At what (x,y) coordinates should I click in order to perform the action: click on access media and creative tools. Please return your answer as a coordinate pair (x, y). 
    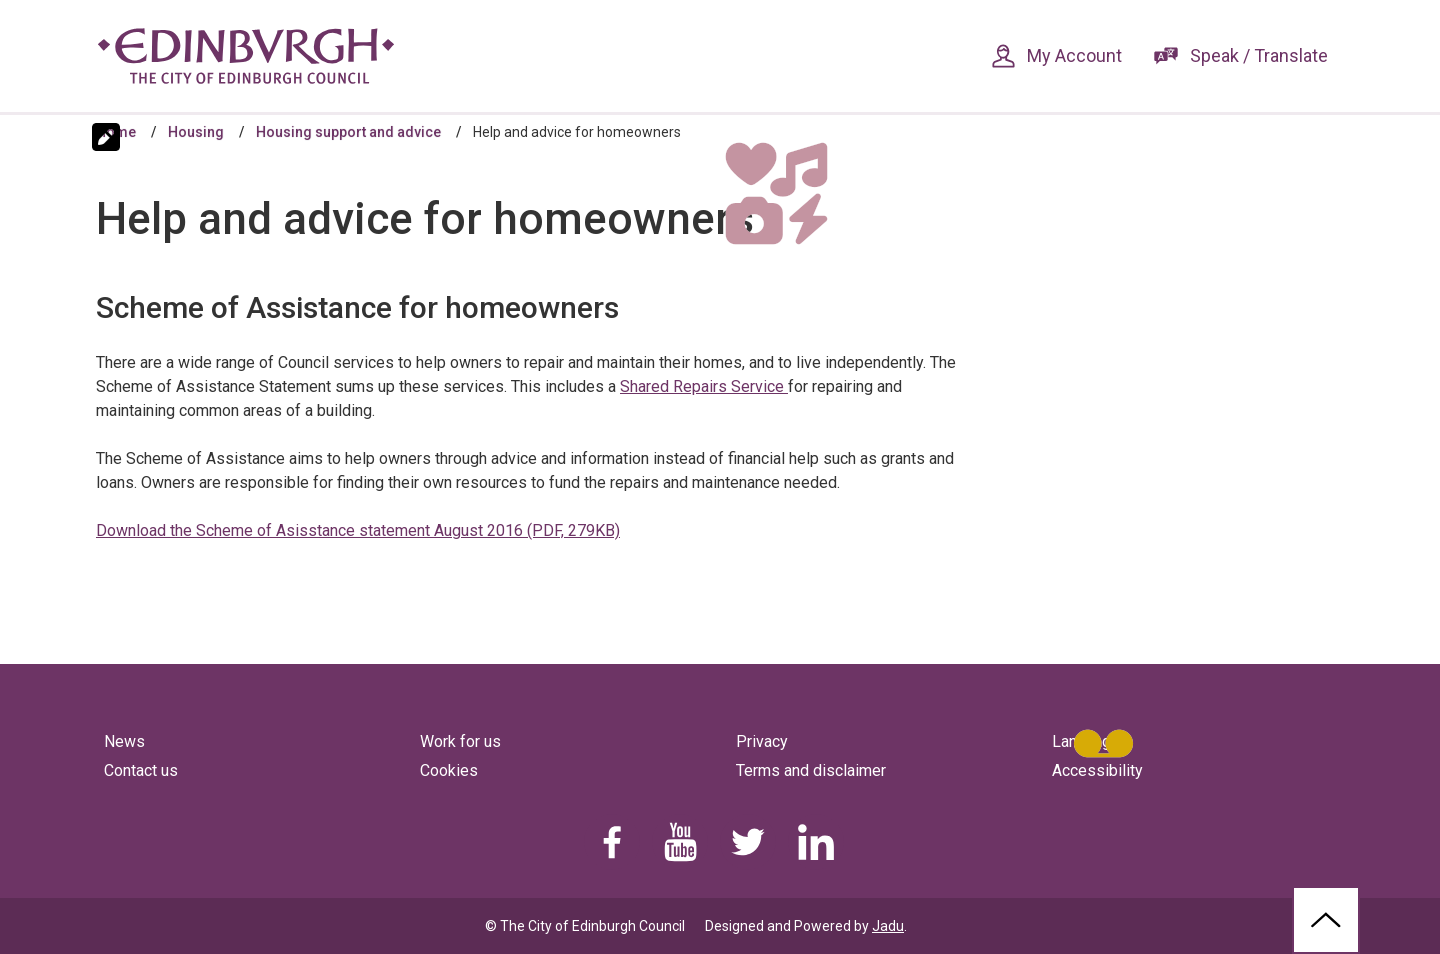
    Looking at the image, I should click on (776, 193).